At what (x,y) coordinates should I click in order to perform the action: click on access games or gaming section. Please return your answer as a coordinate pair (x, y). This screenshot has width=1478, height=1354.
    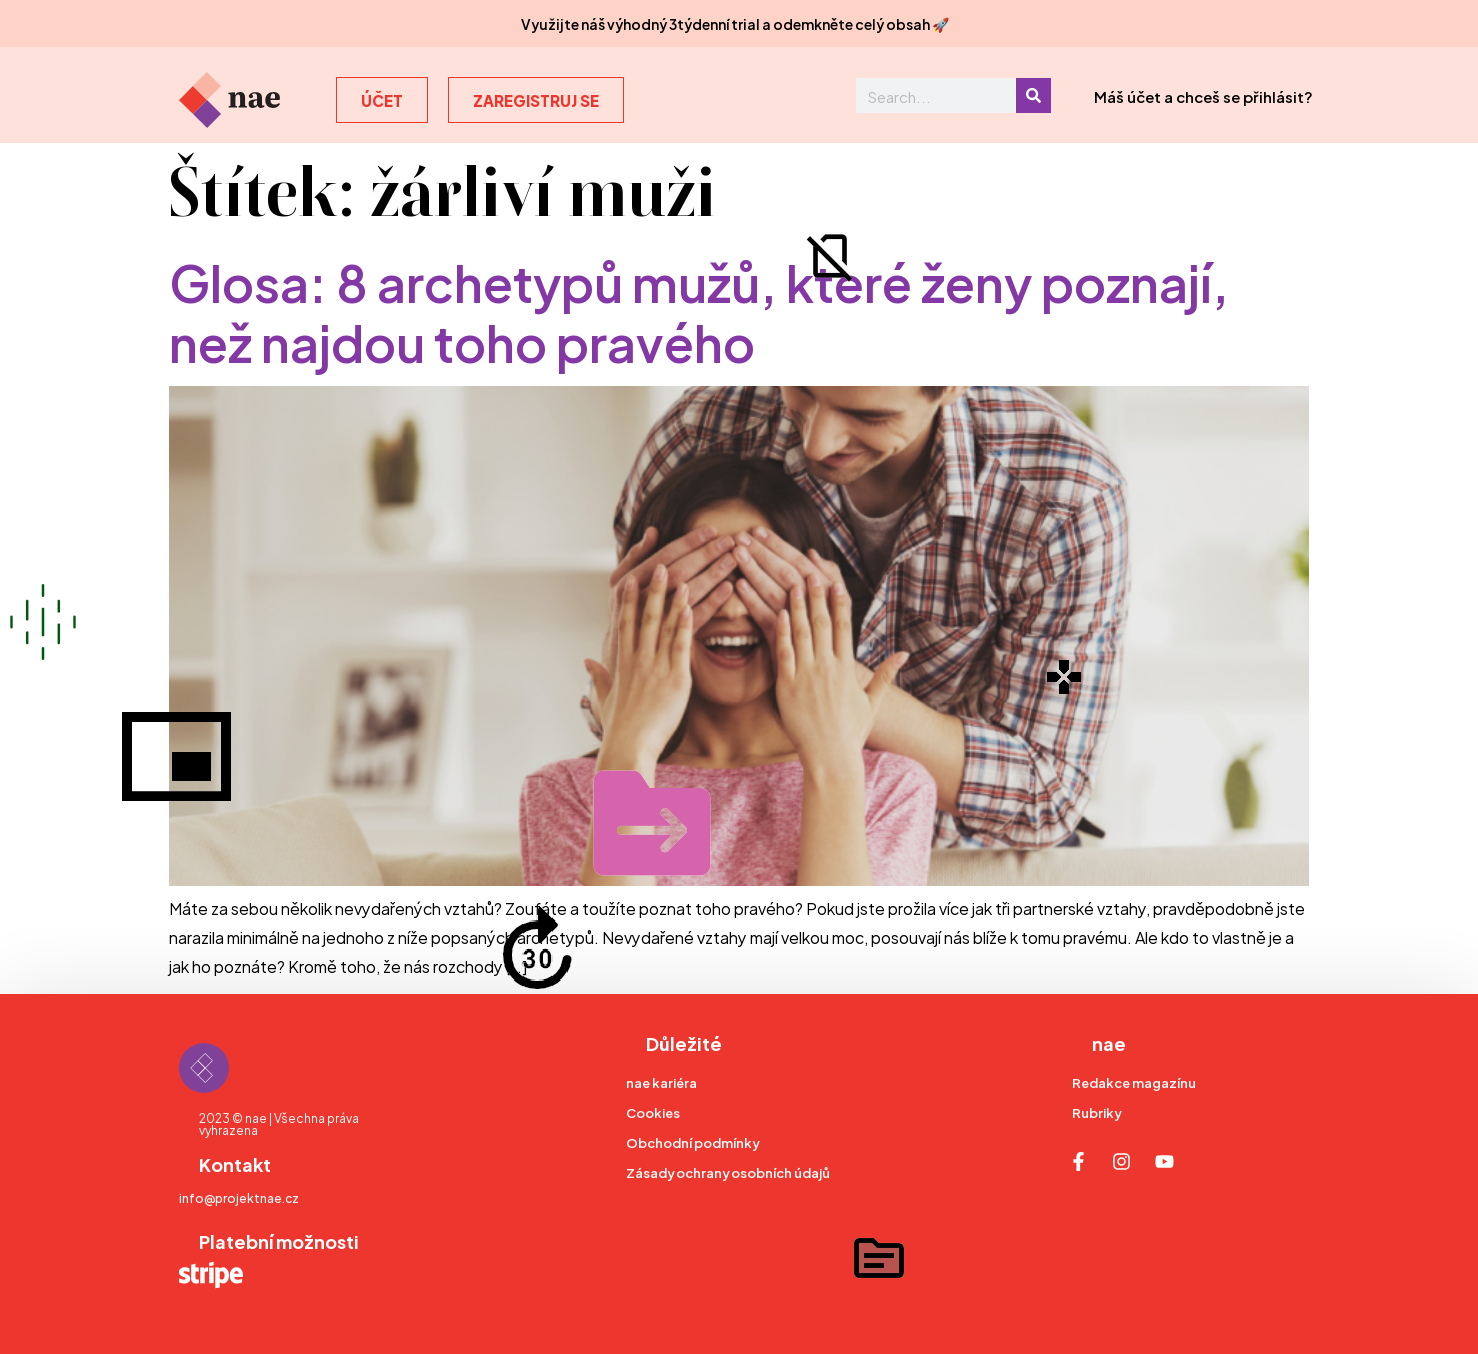
    Looking at the image, I should click on (1064, 677).